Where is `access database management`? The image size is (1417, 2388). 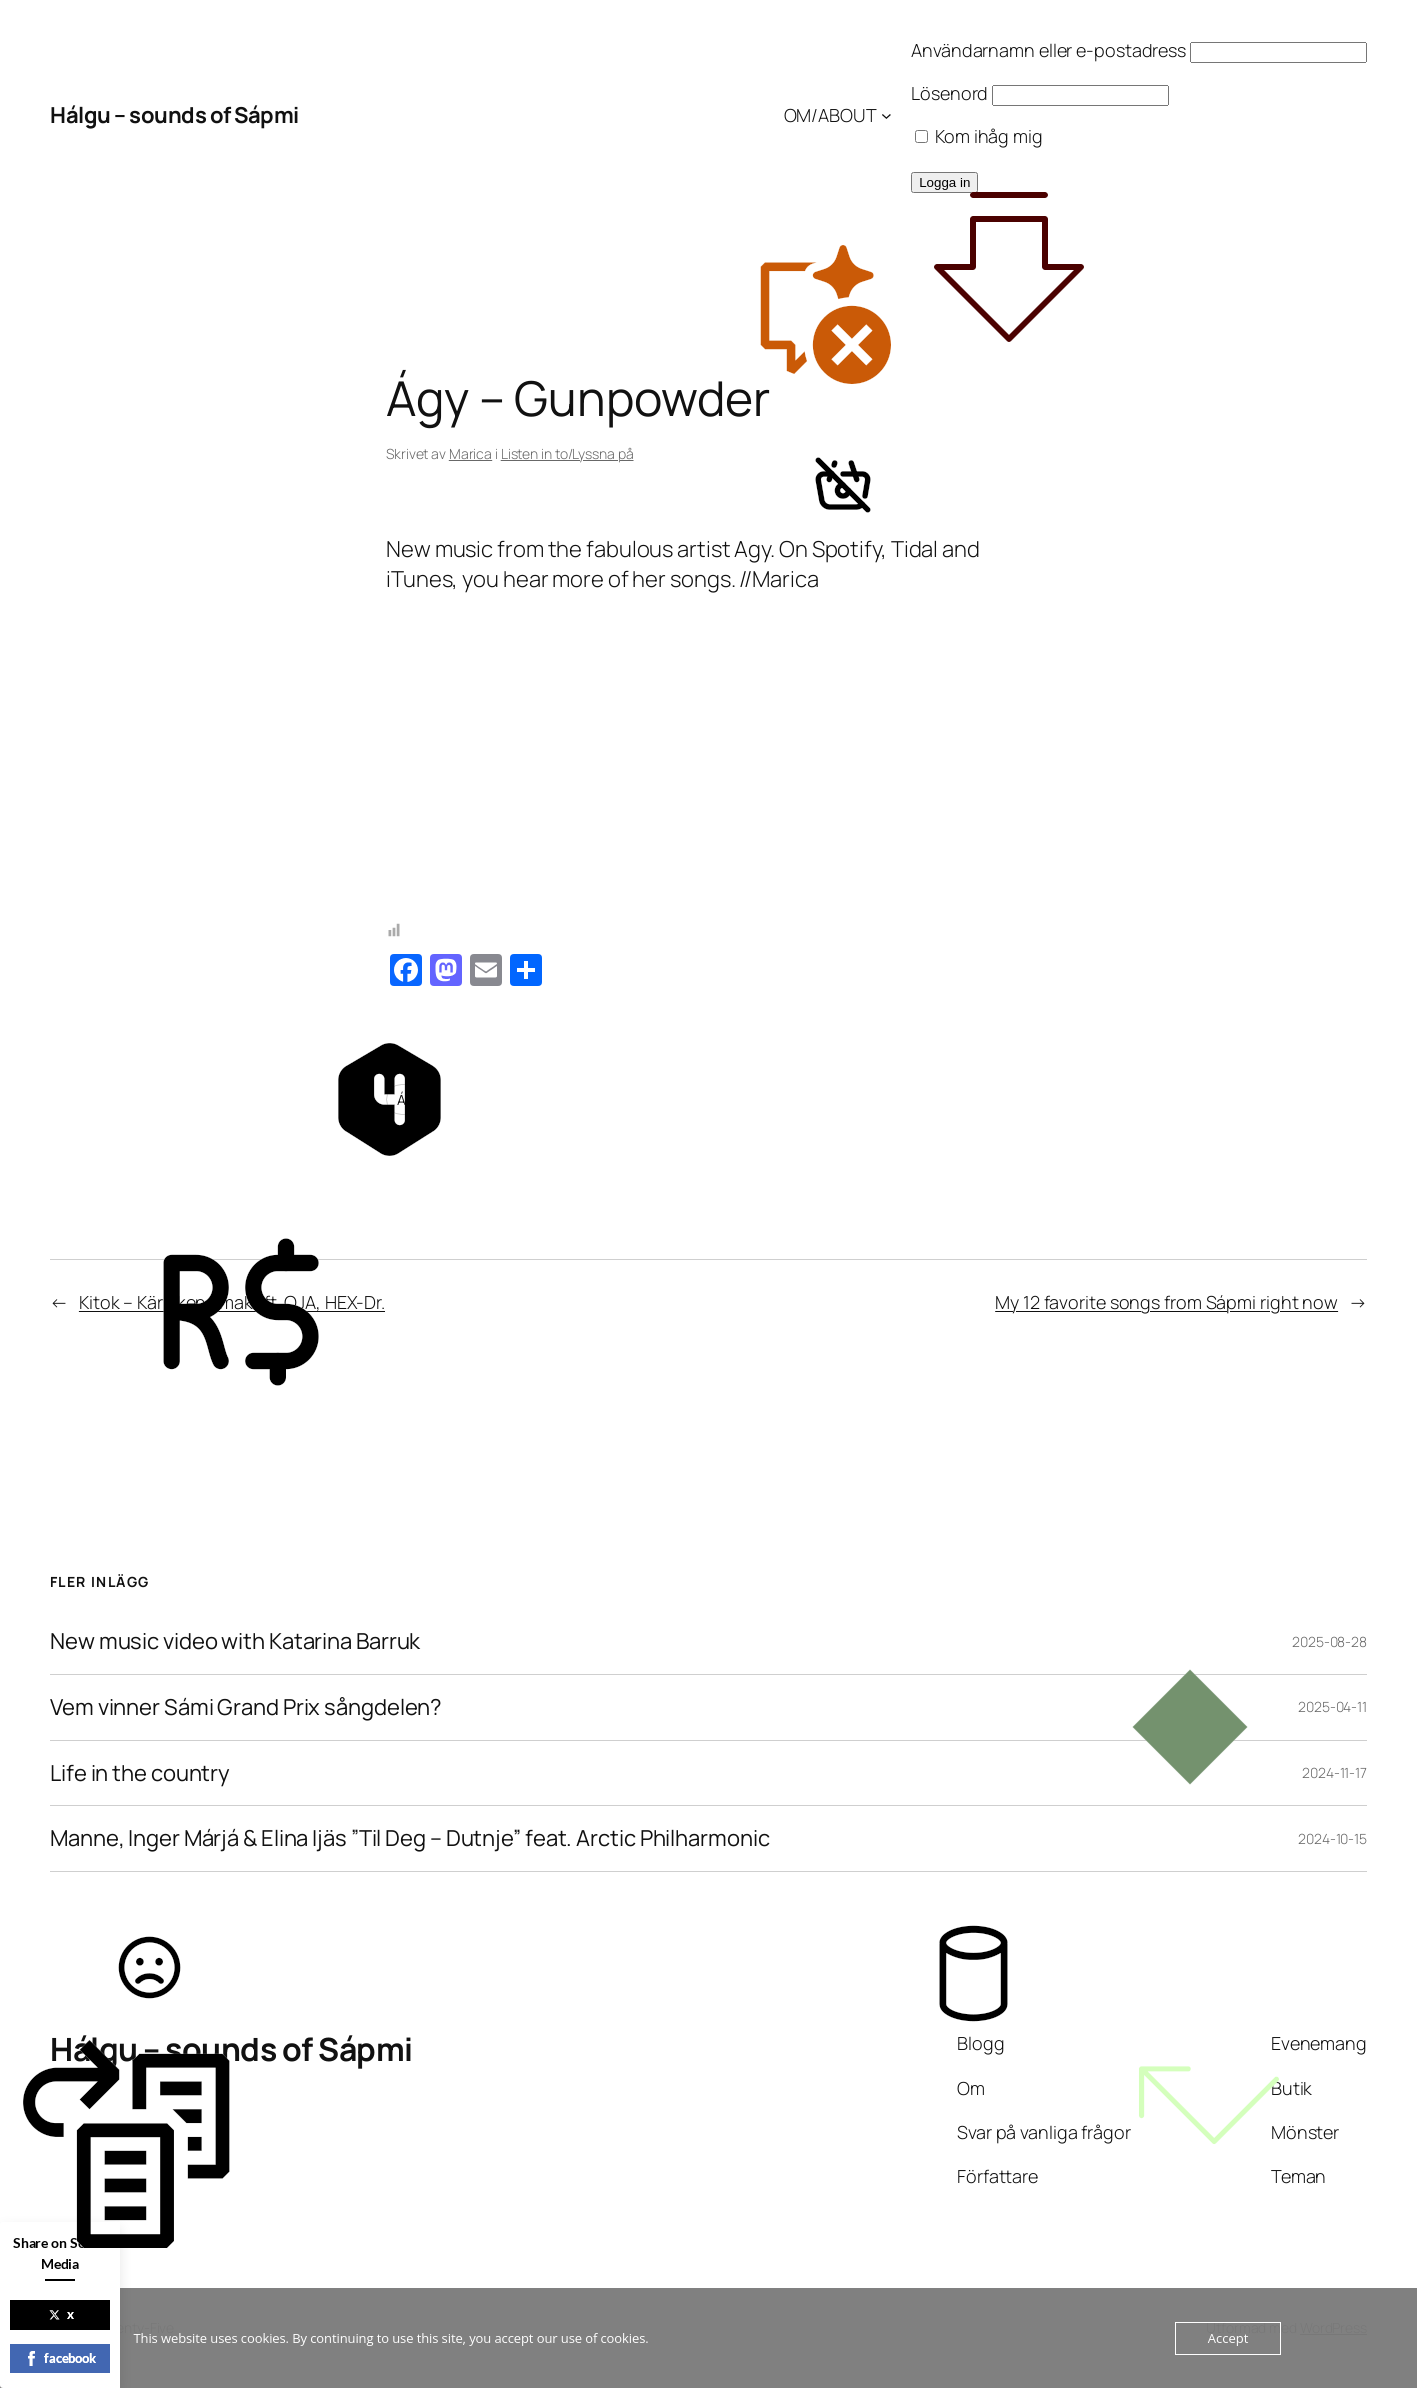 access database management is located at coordinates (973, 1973).